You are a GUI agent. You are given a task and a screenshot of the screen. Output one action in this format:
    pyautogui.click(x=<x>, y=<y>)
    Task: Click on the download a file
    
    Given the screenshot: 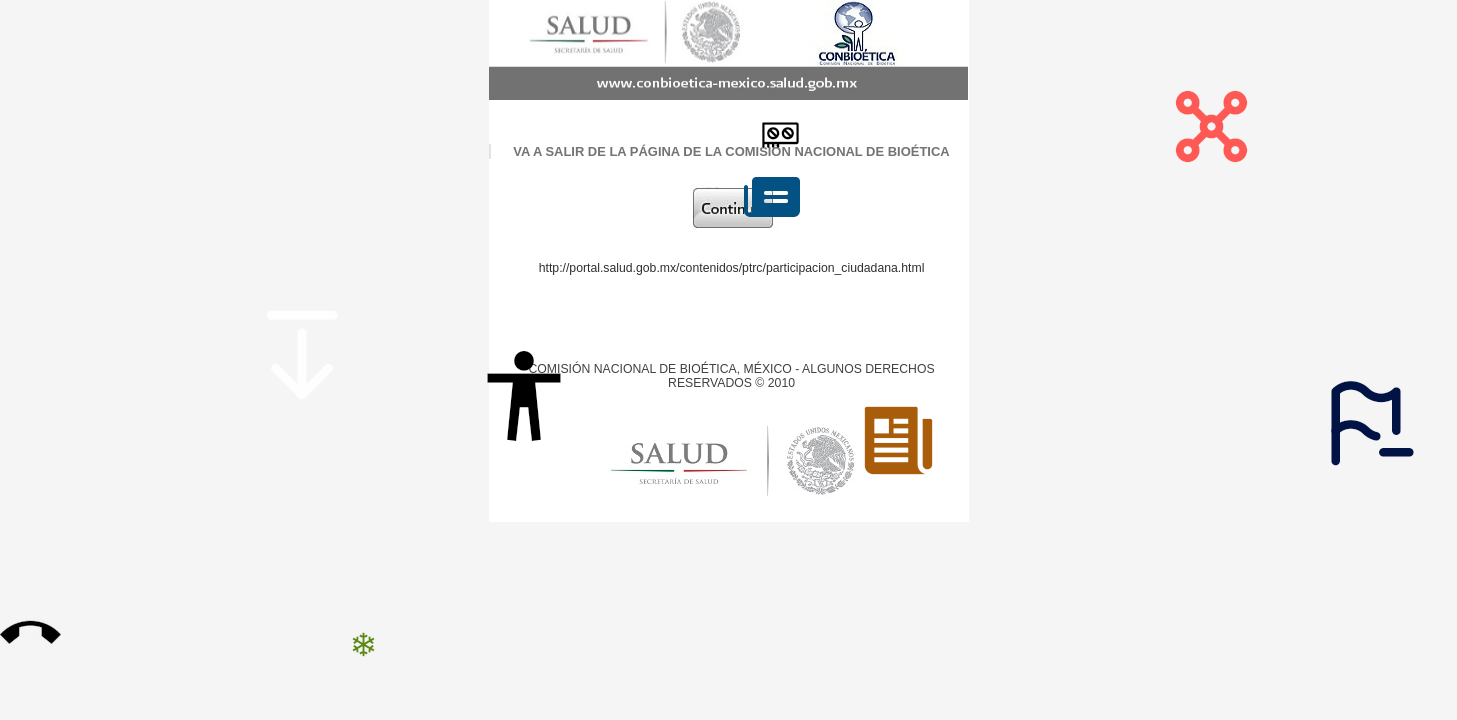 What is the action you would take?
    pyautogui.click(x=302, y=355)
    